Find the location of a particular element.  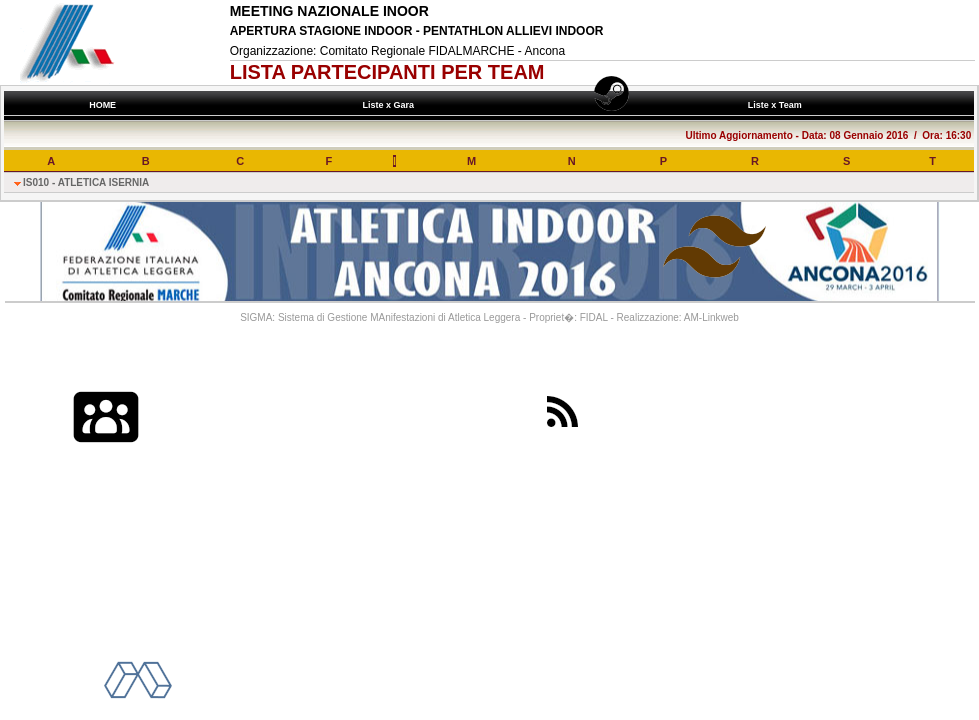

tailwind css framework logo is located at coordinates (714, 246).